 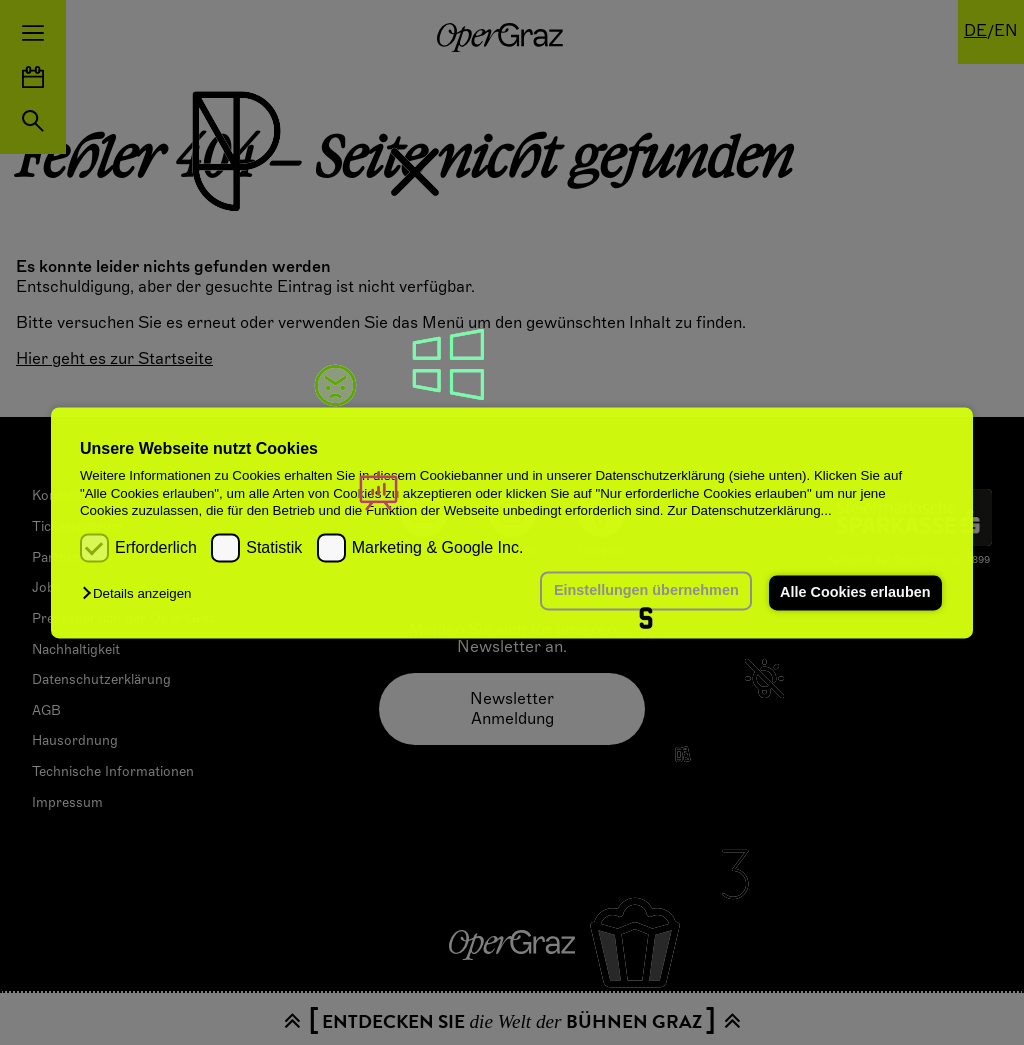 What do you see at coordinates (415, 172) in the screenshot?
I see `close the current window or dialog` at bounding box center [415, 172].